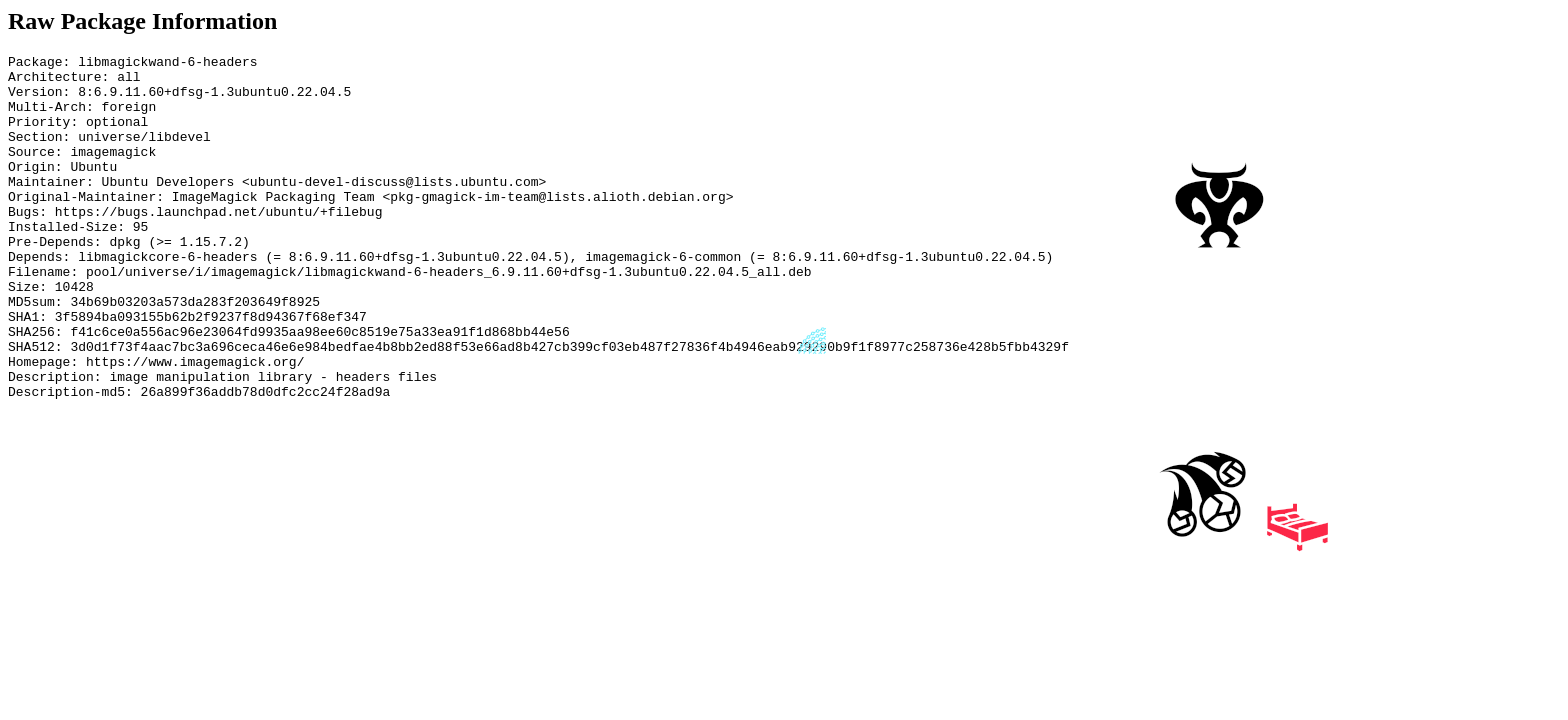 This screenshot has height=720, width=1568. I want to click on indicates a secure or encrypted connection, so click(812, 340).